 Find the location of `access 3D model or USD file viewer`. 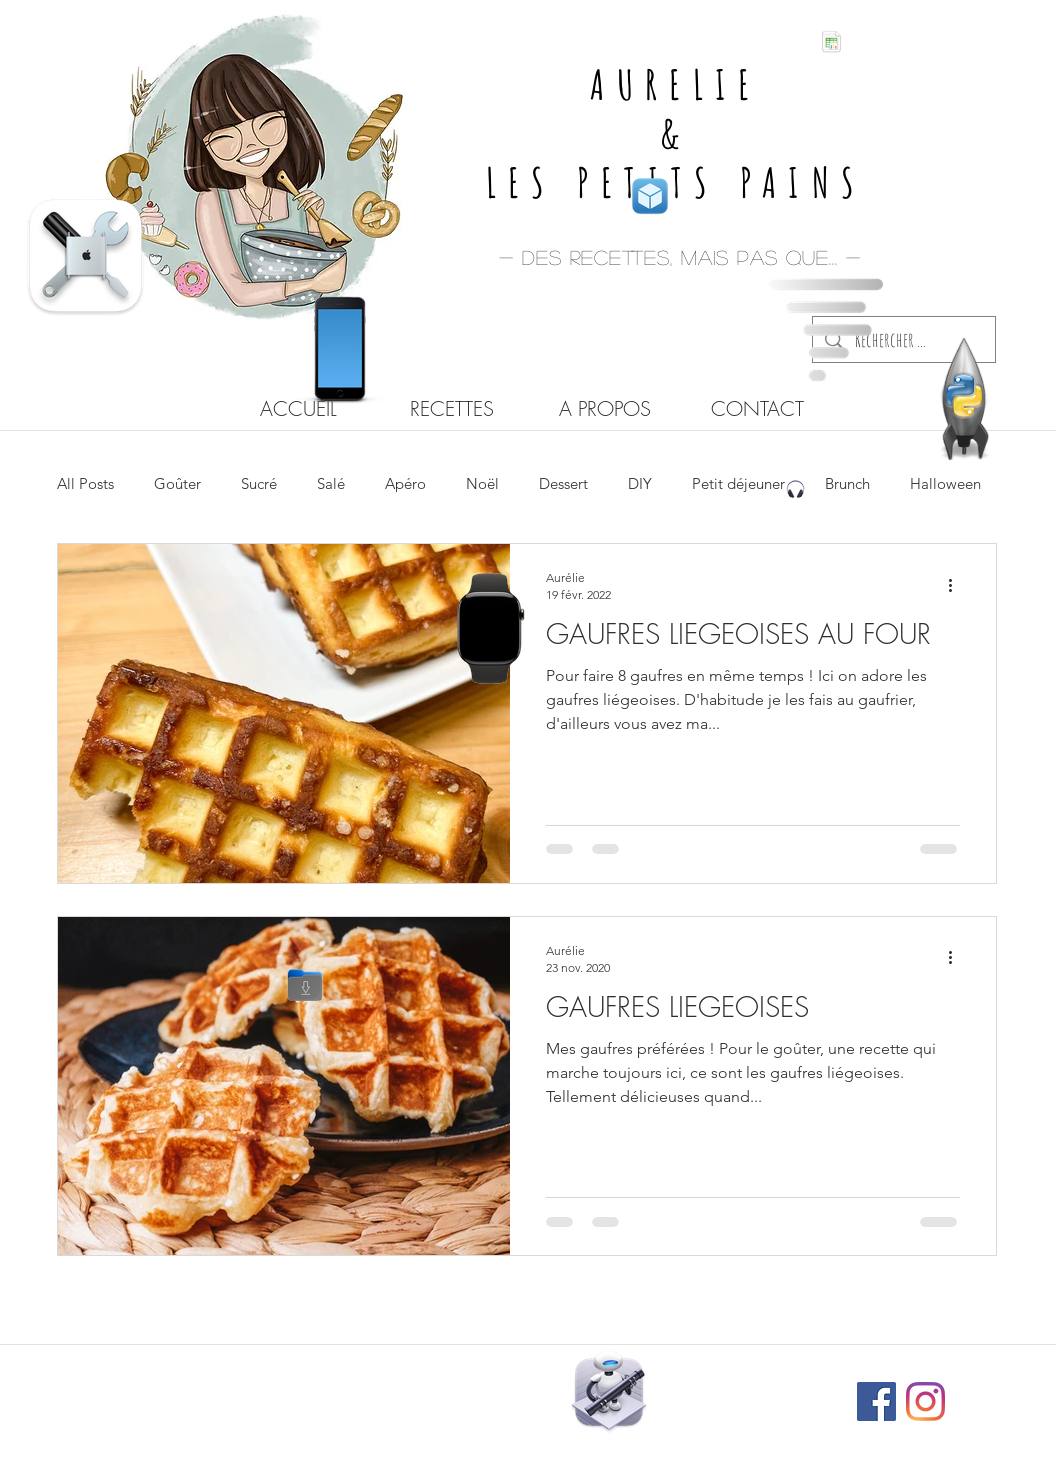

access 3D model or USD file viewer is located at coordinates (650, 196).